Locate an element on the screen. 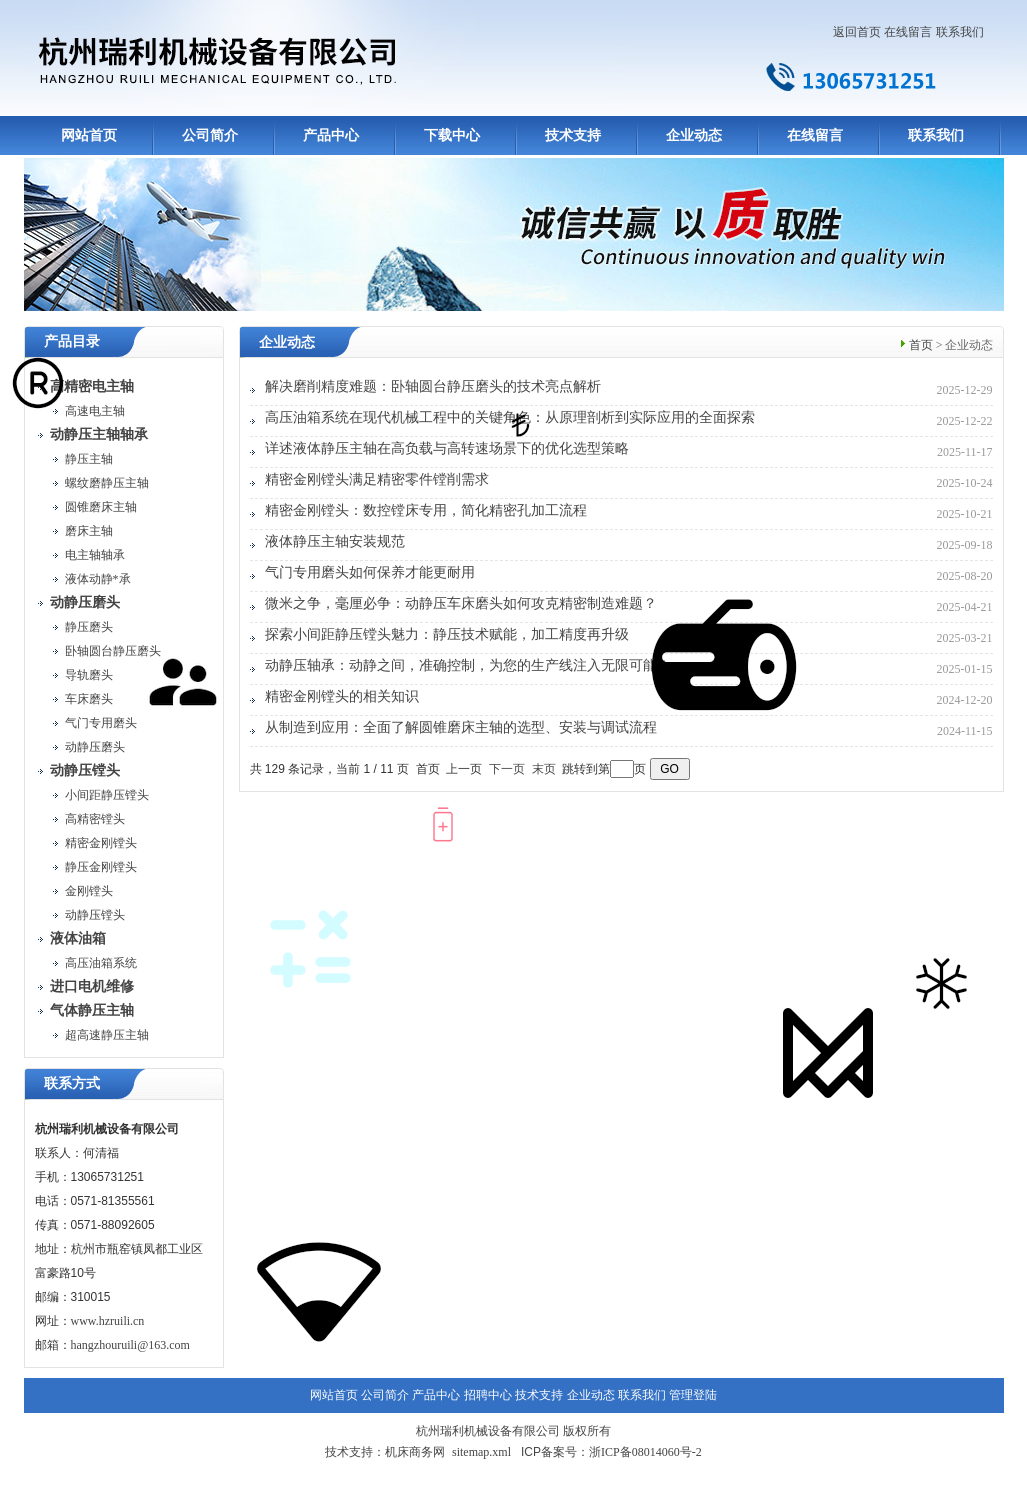 The height and width of the screenshot is (1488, 1027). view or select Turkish lira currency is located at coordinates (521, 425).